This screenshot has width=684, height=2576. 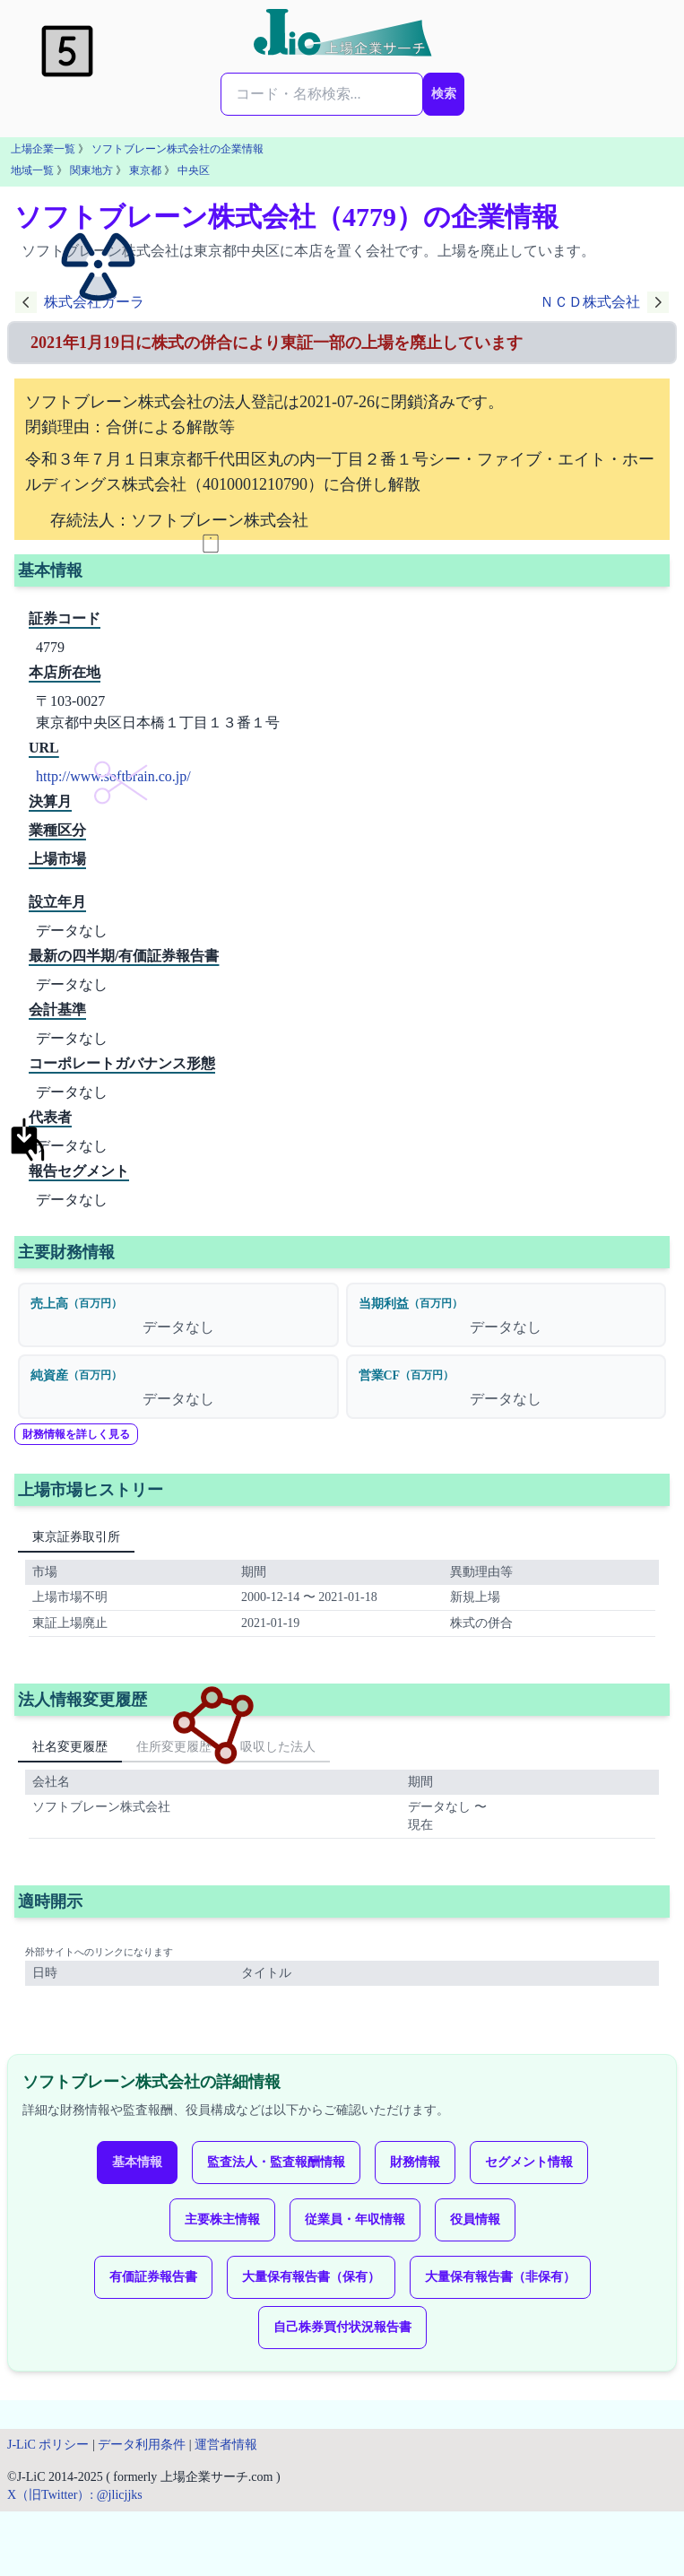 What do you see at coordinates (119, 782) in the screenshot?
I see `cut selected content` at bounding box center [119, 782].